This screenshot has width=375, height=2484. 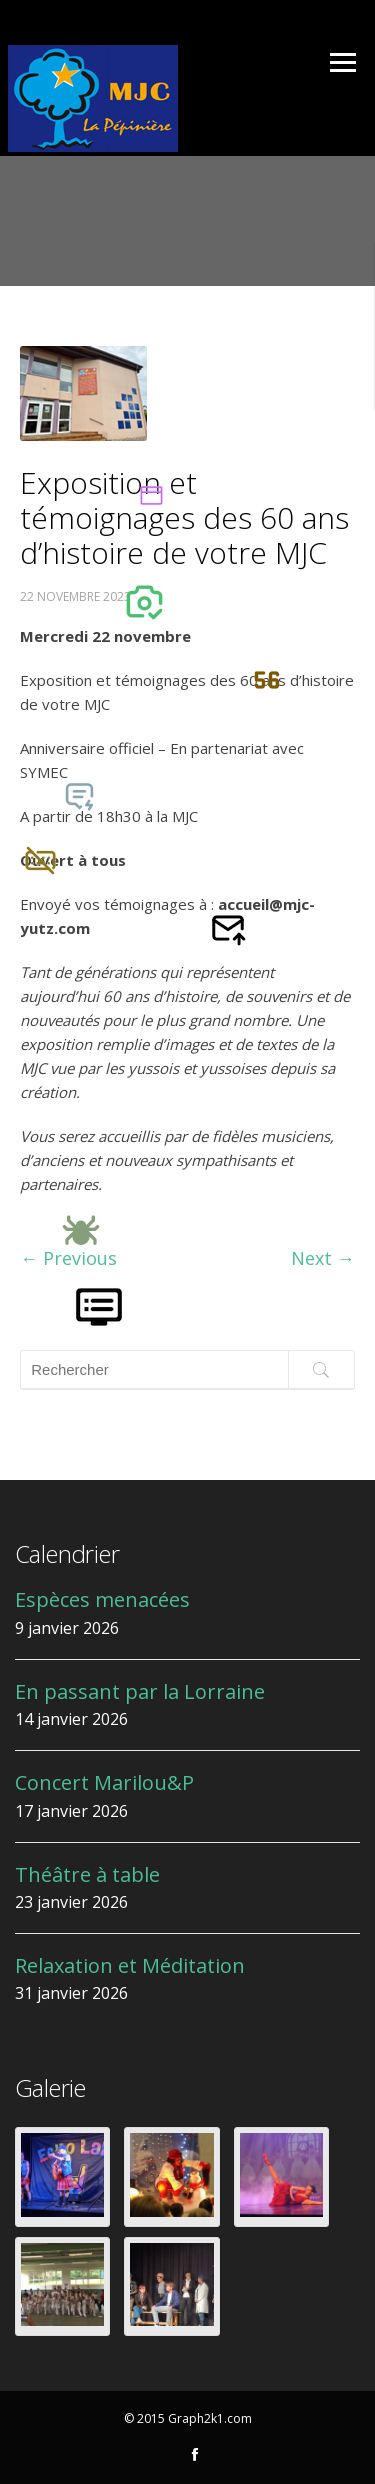 I want to click on disable keyboard input, so click(x=40, y=860).